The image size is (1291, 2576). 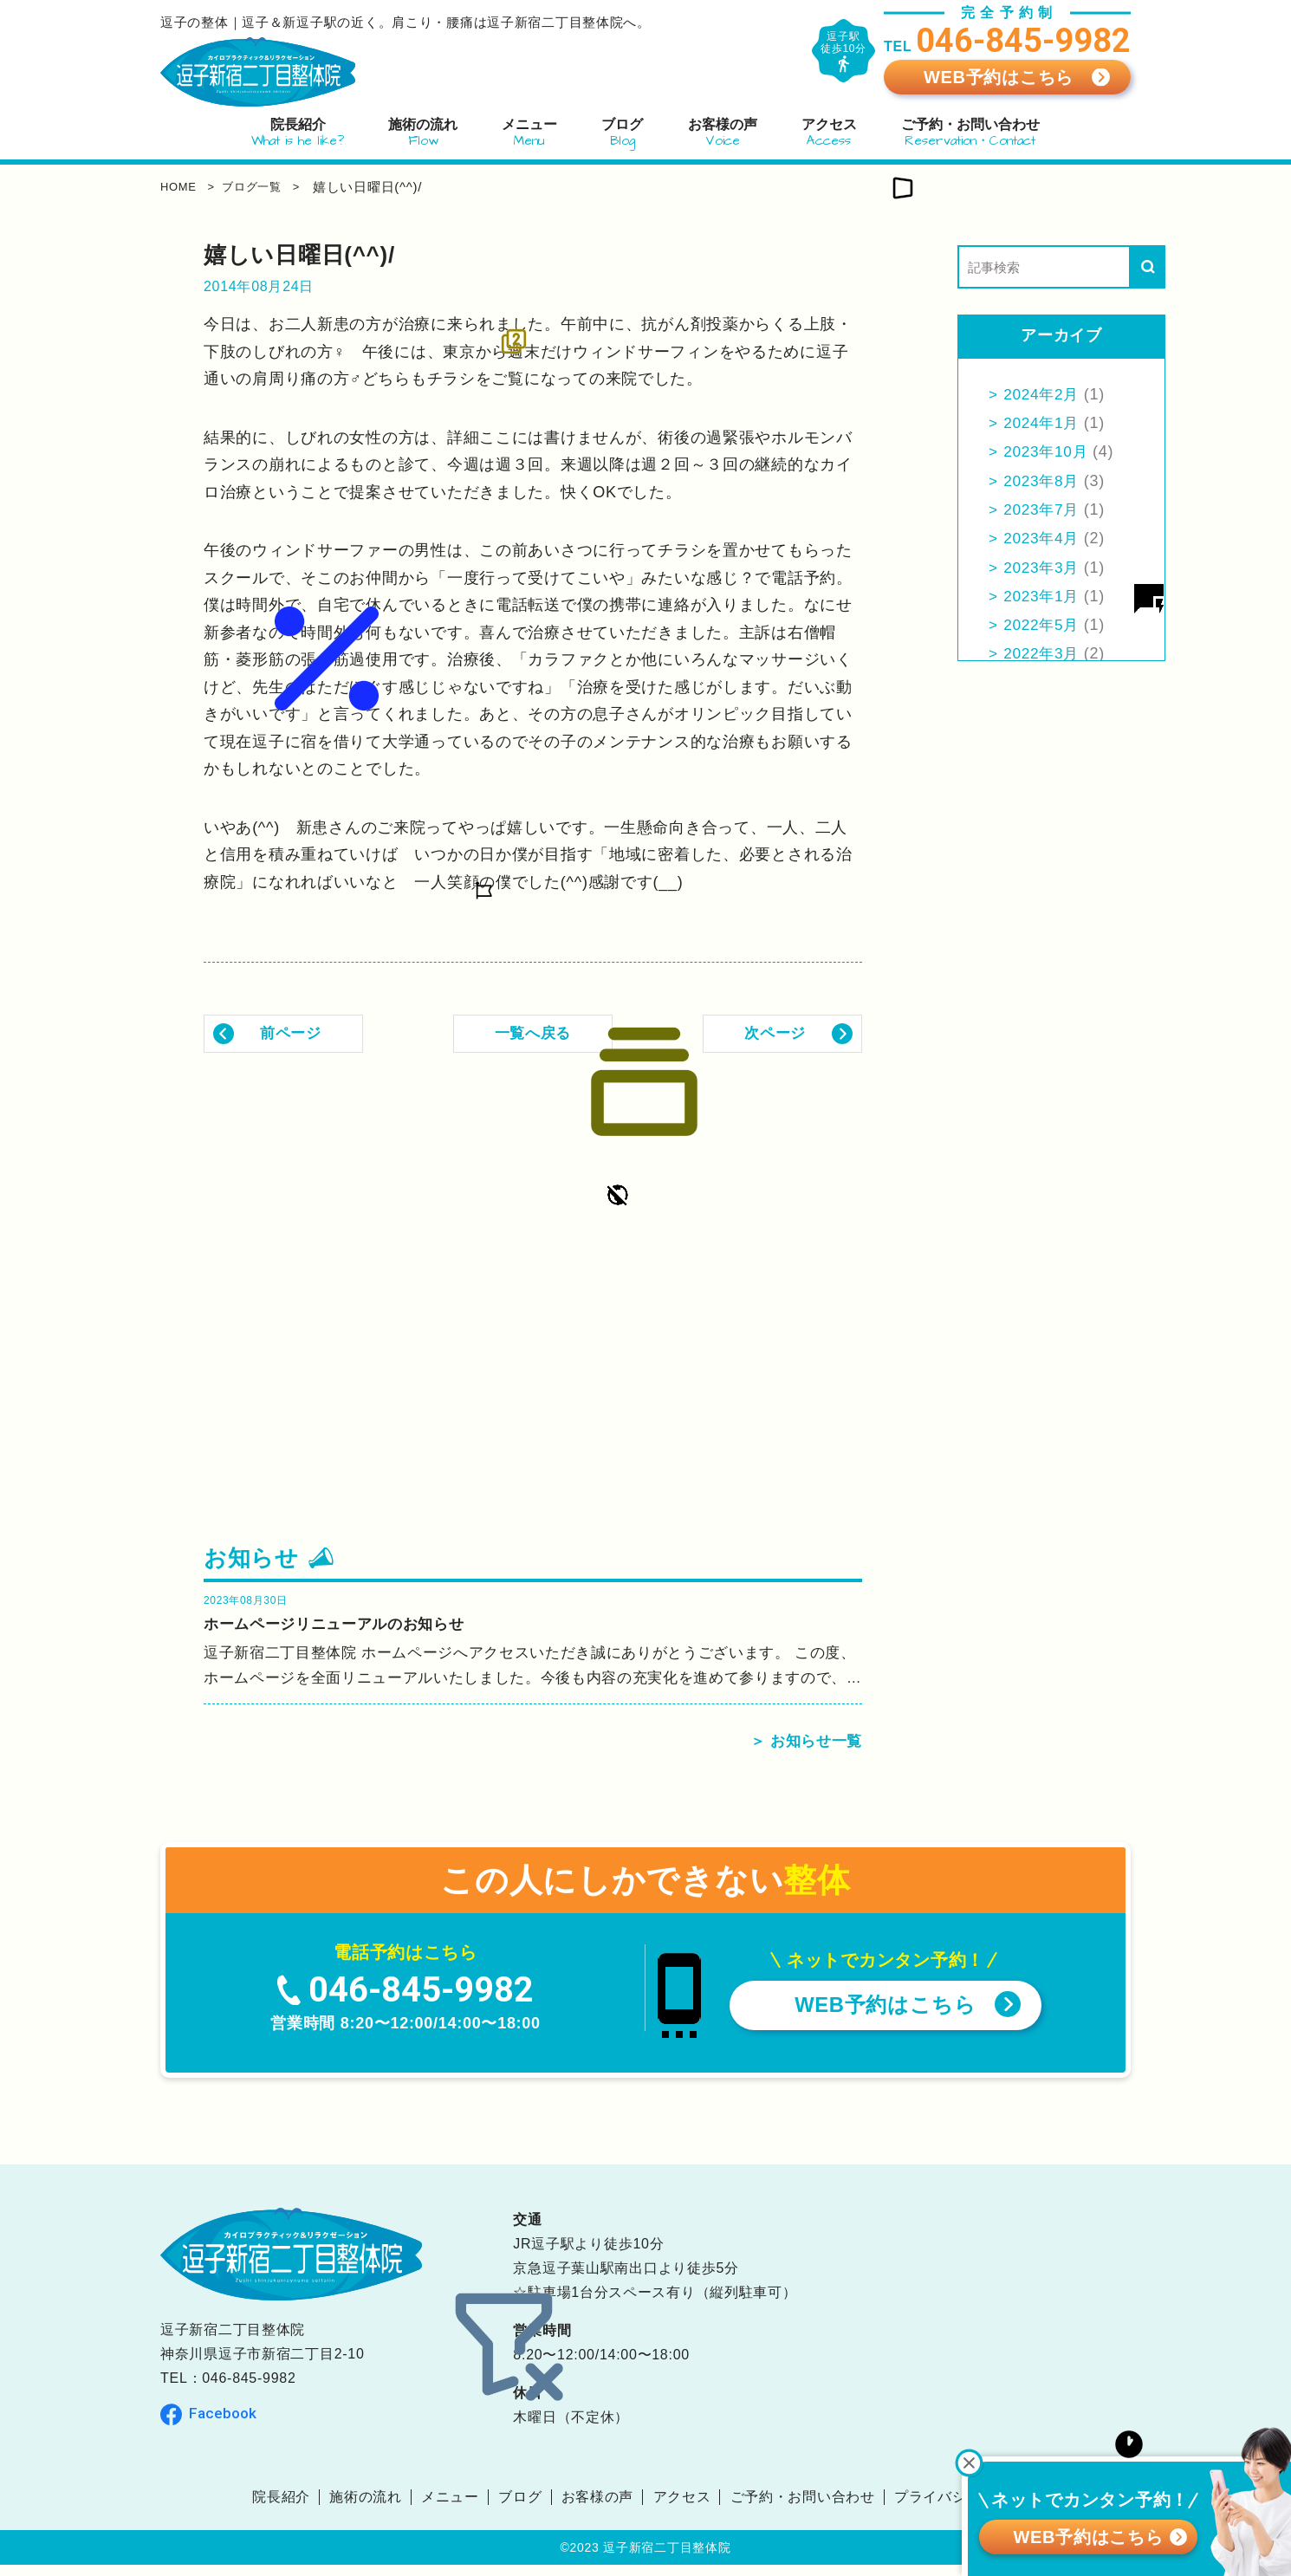 What do you see at coordinates (903, 188) in the screenshot?
I see `adjust perspective or 3D view settings` at bounding box center [903, 188].